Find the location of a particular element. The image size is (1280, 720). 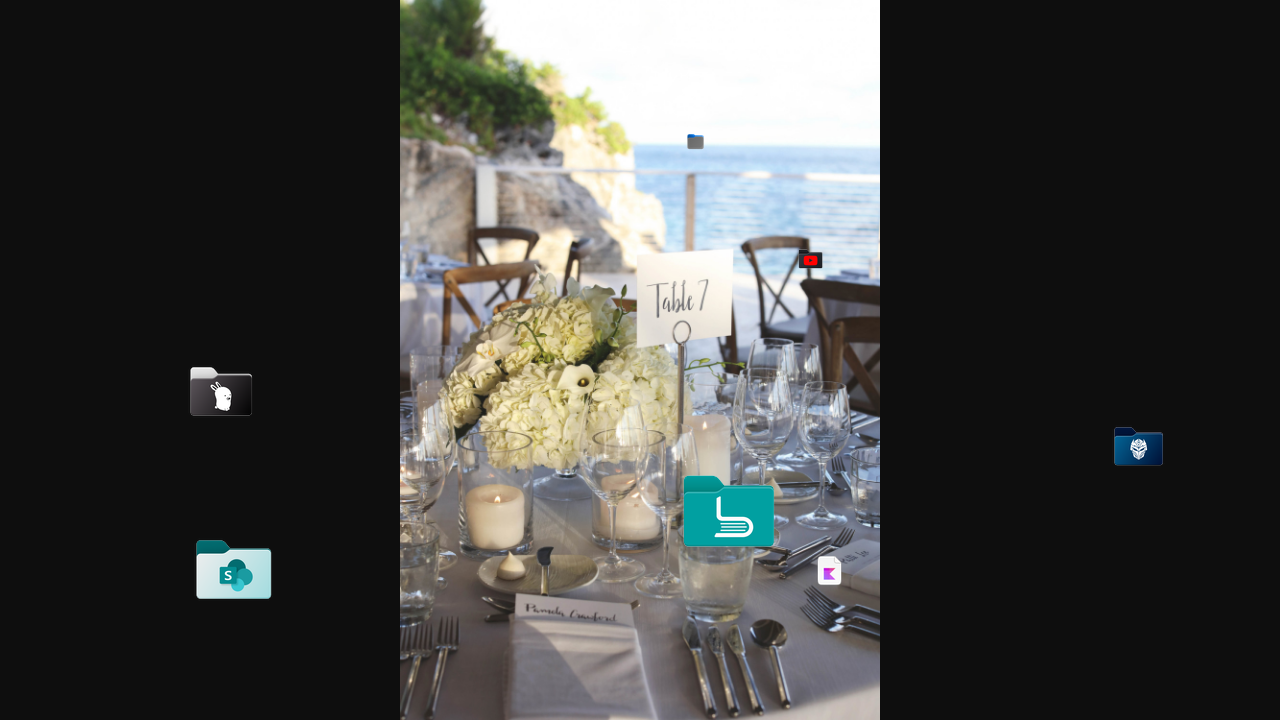

indicates a kotlin source code file is located at coordinates (829, 570).